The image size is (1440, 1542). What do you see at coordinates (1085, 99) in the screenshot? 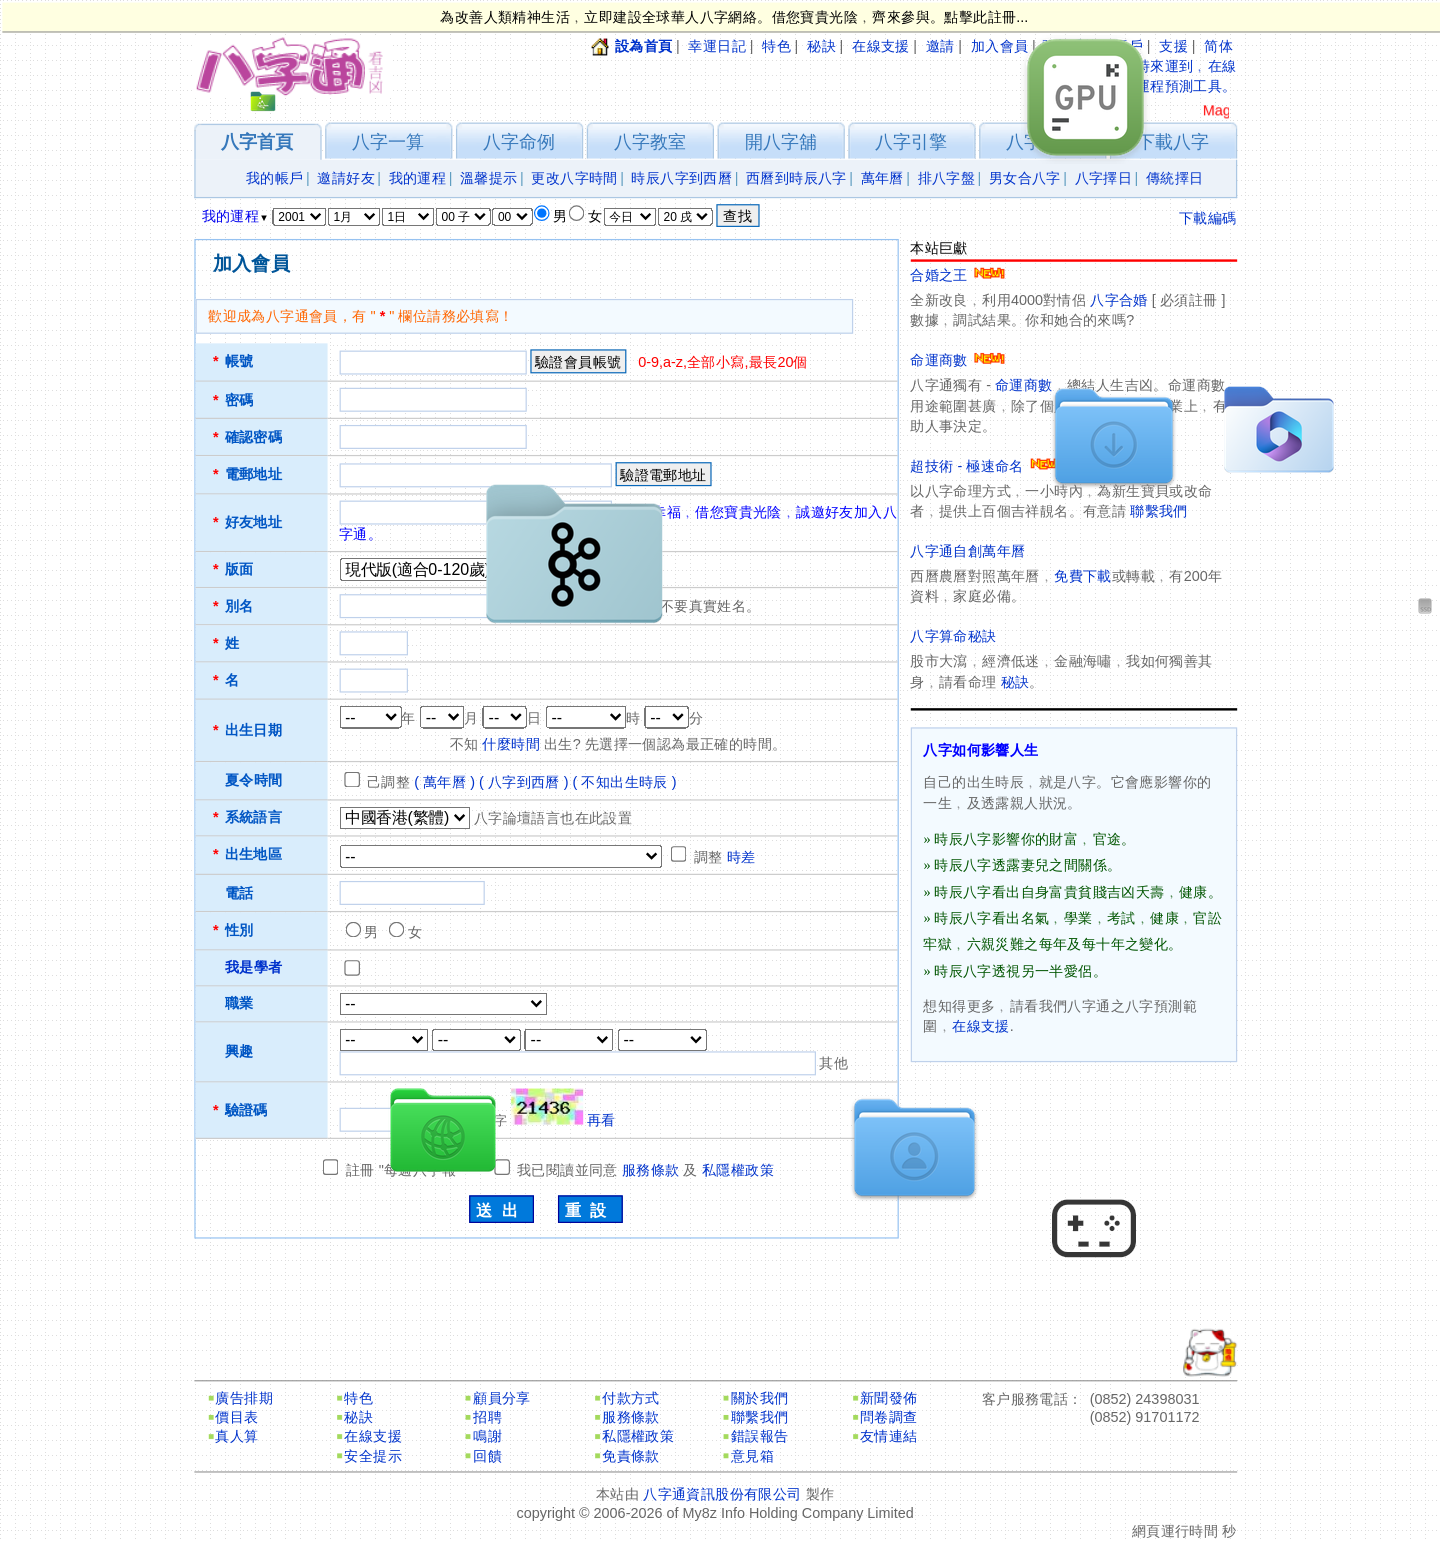
I see `open graphics driver settings` at bounding box center [1085, 99].